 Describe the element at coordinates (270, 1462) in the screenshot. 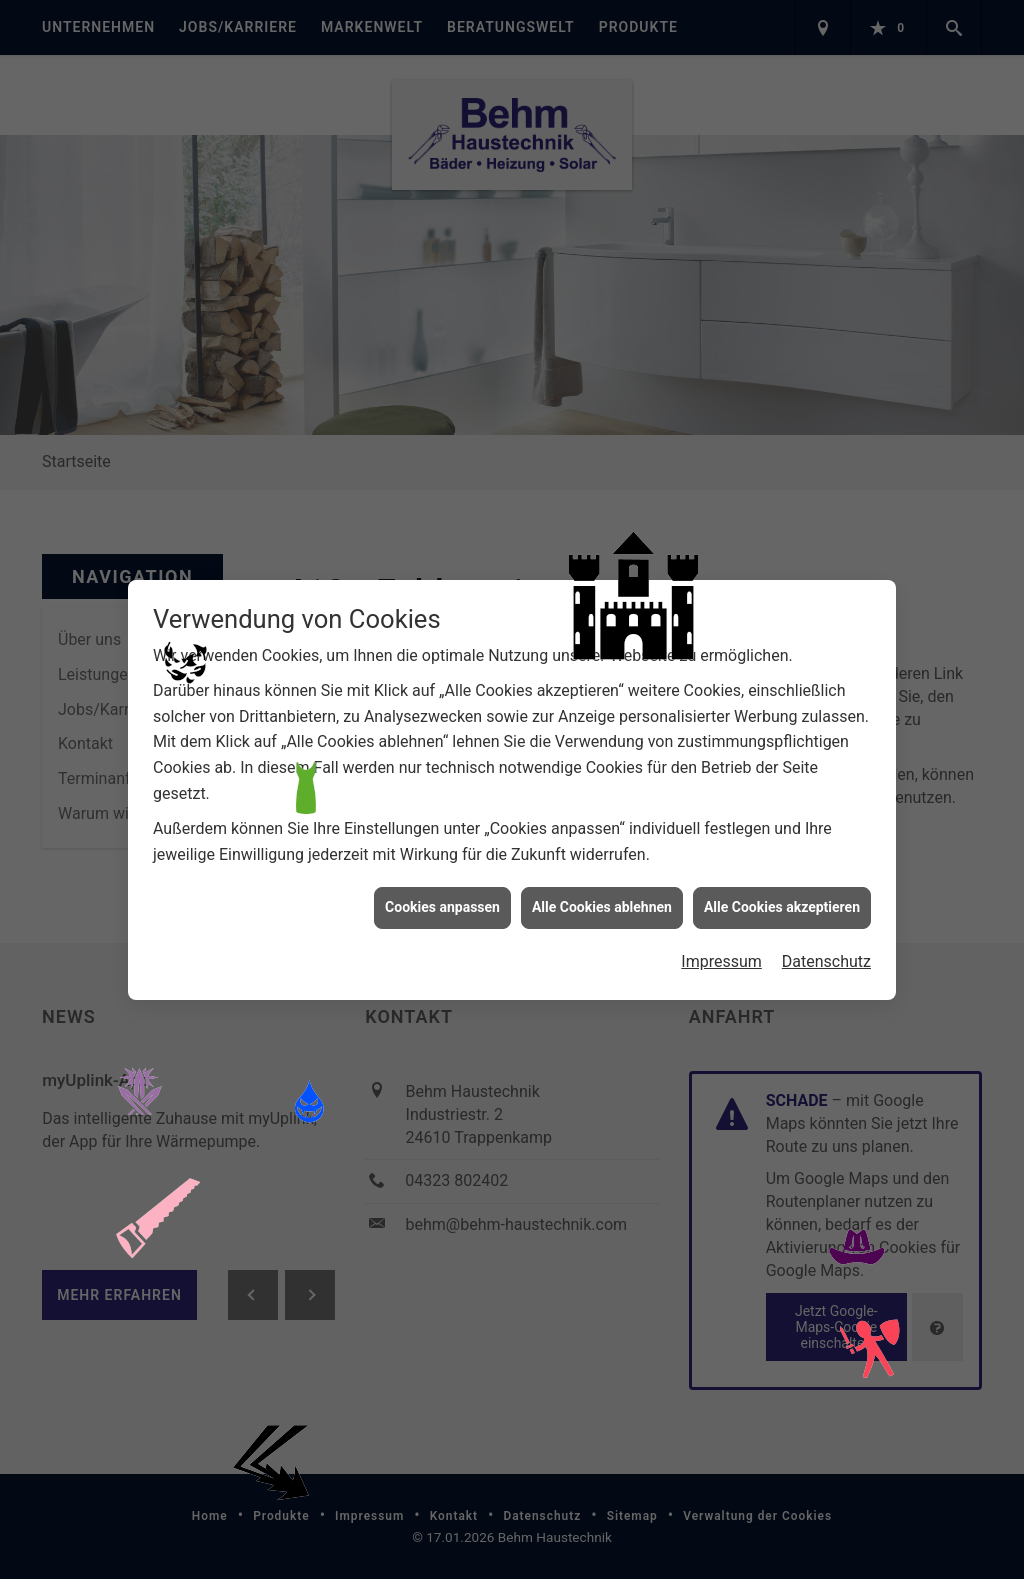

I see `redirect or reroute an action` at that location.